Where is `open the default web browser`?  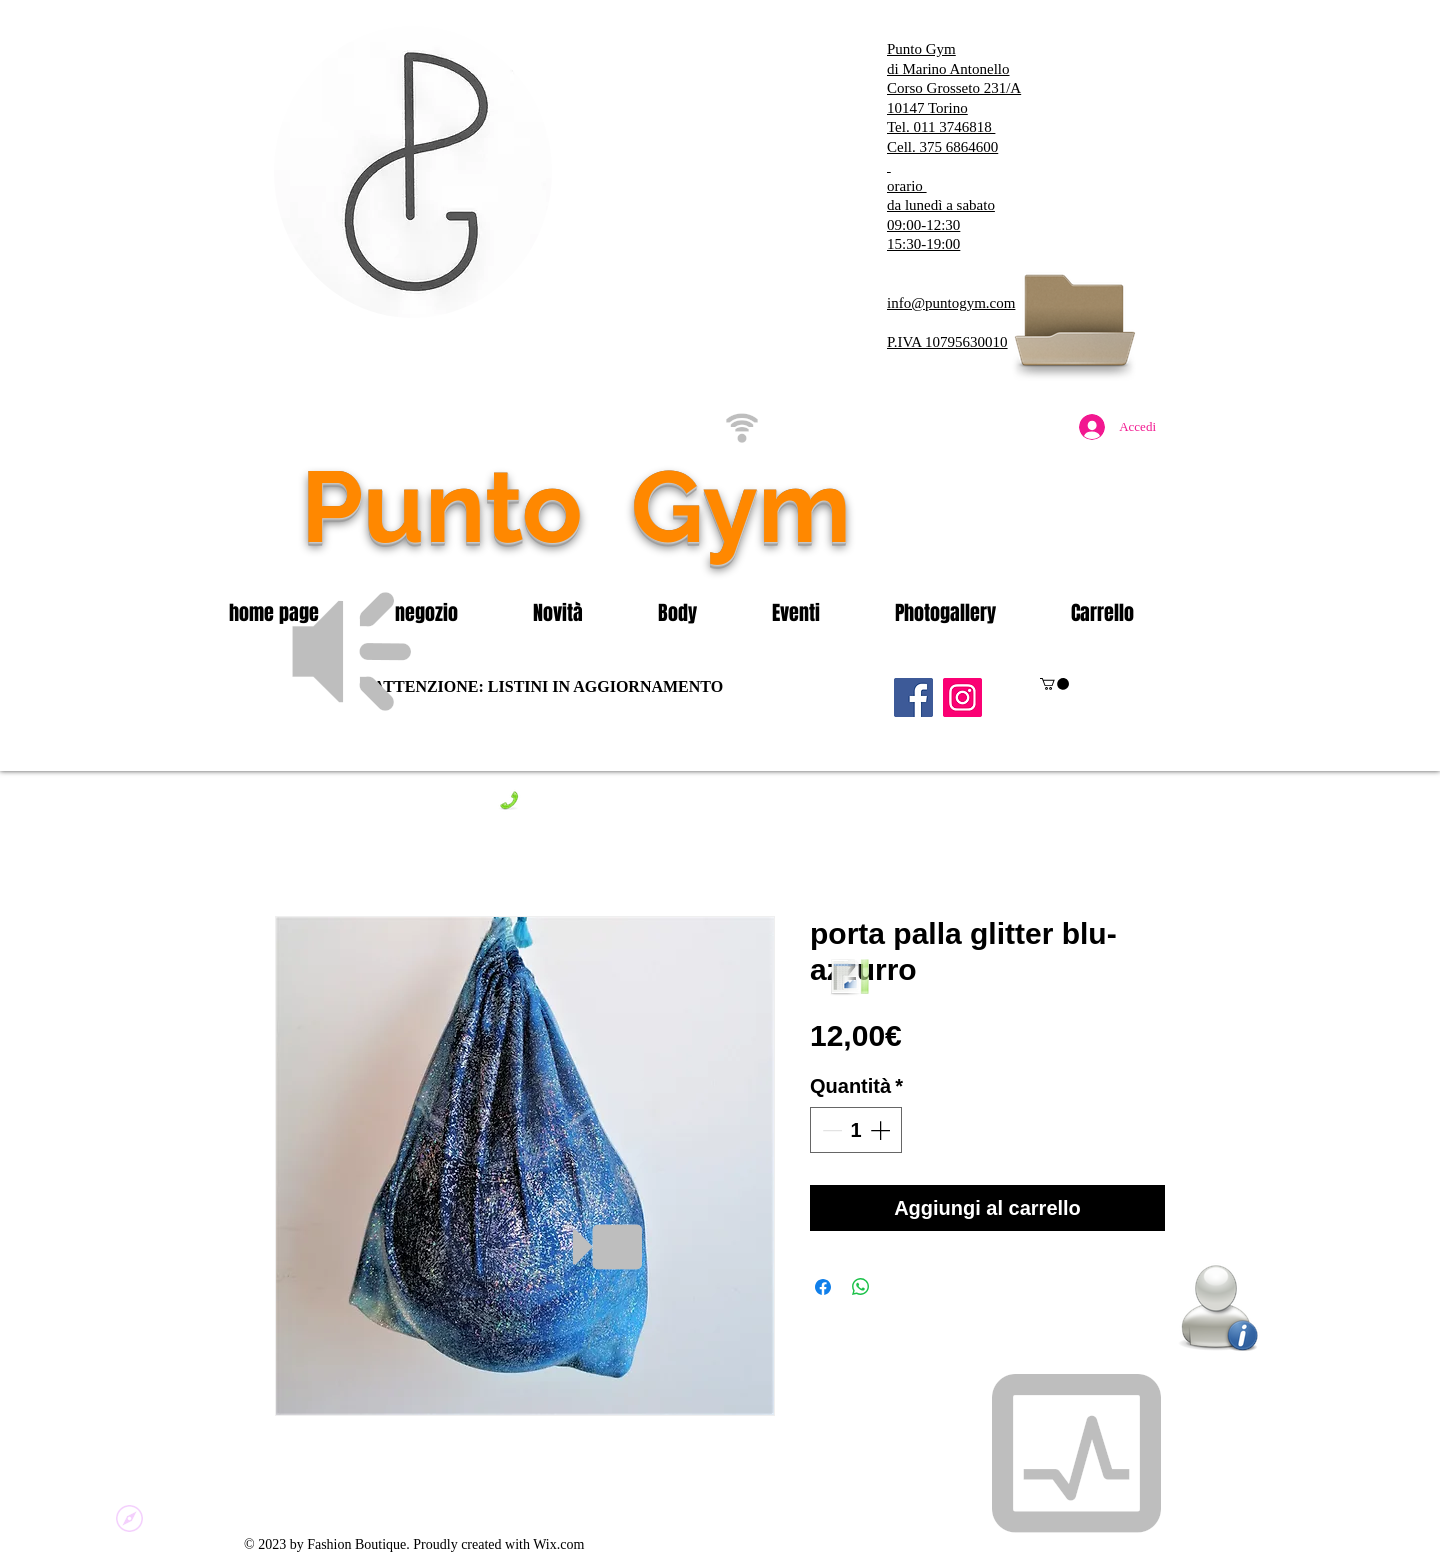 open the default web browser is located at coordinates (129, 1518).